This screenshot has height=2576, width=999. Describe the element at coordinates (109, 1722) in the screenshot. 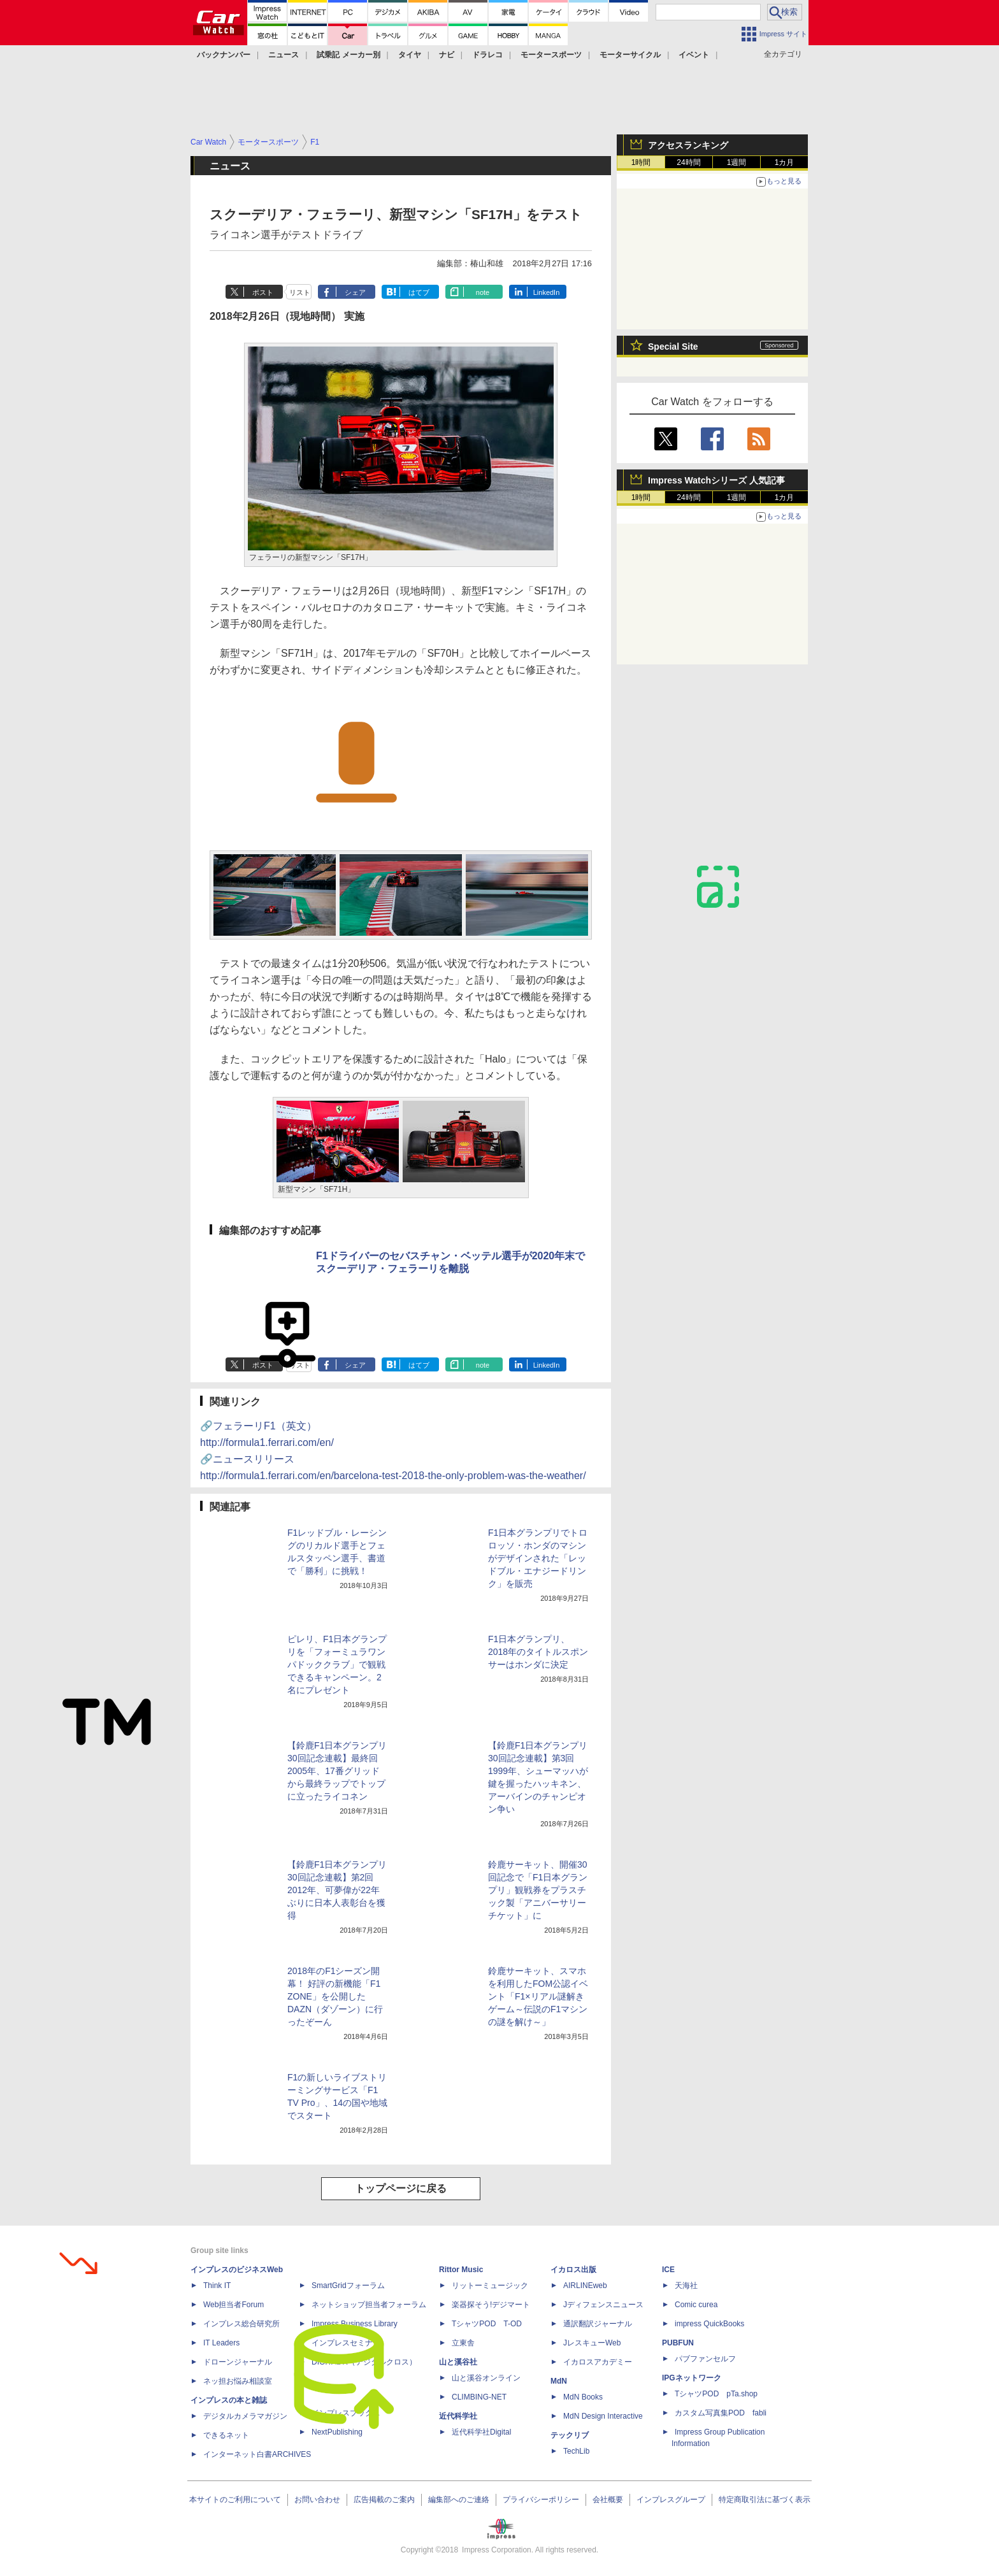

I see `indicates trademarked content or branding` at that location.